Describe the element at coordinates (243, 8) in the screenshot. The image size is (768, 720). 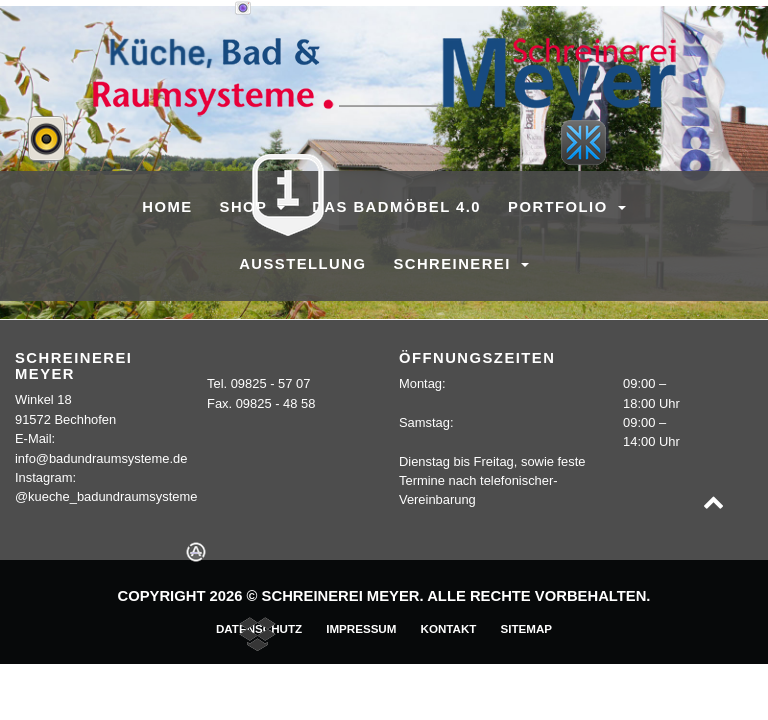
I see `open the camera app` at that location.